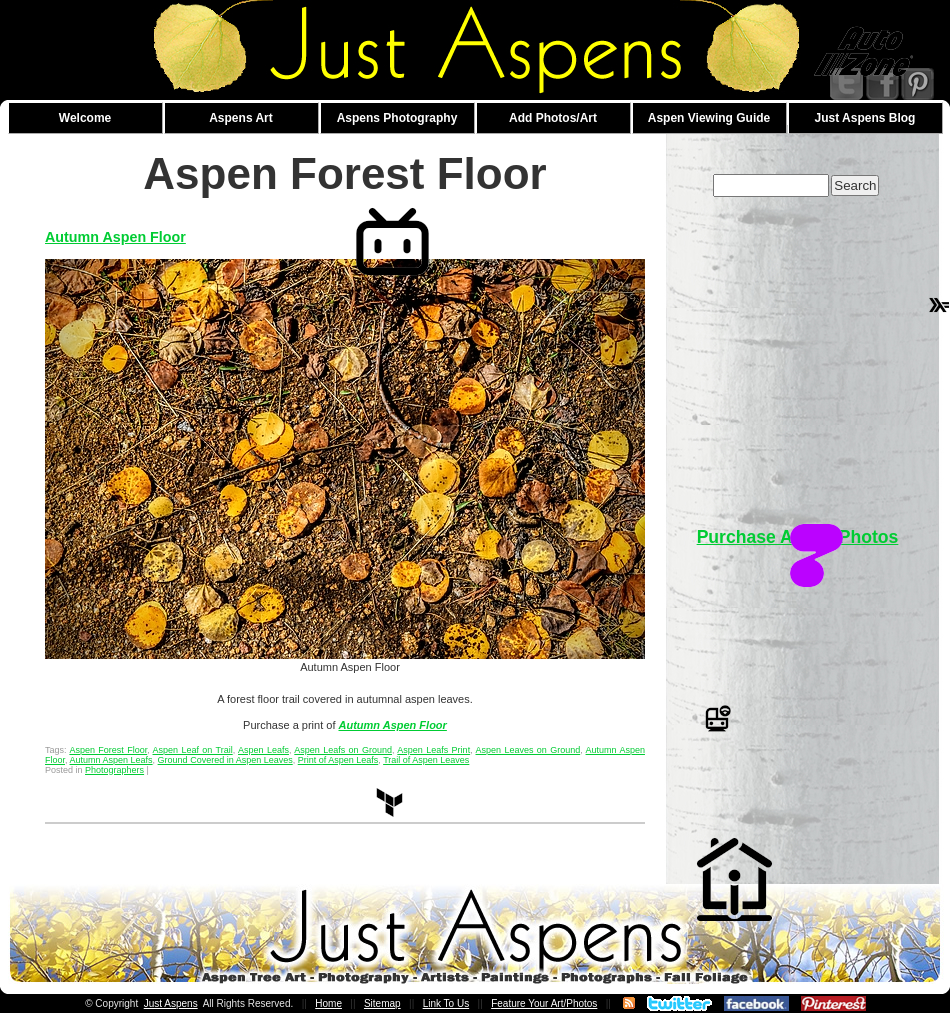 This screenshot has width=950, height=1013. What do you see at coordinates (734, 879) in the screenshot?
I see `Iconify logo - open source icon framework` at bounding box center [734, 879].